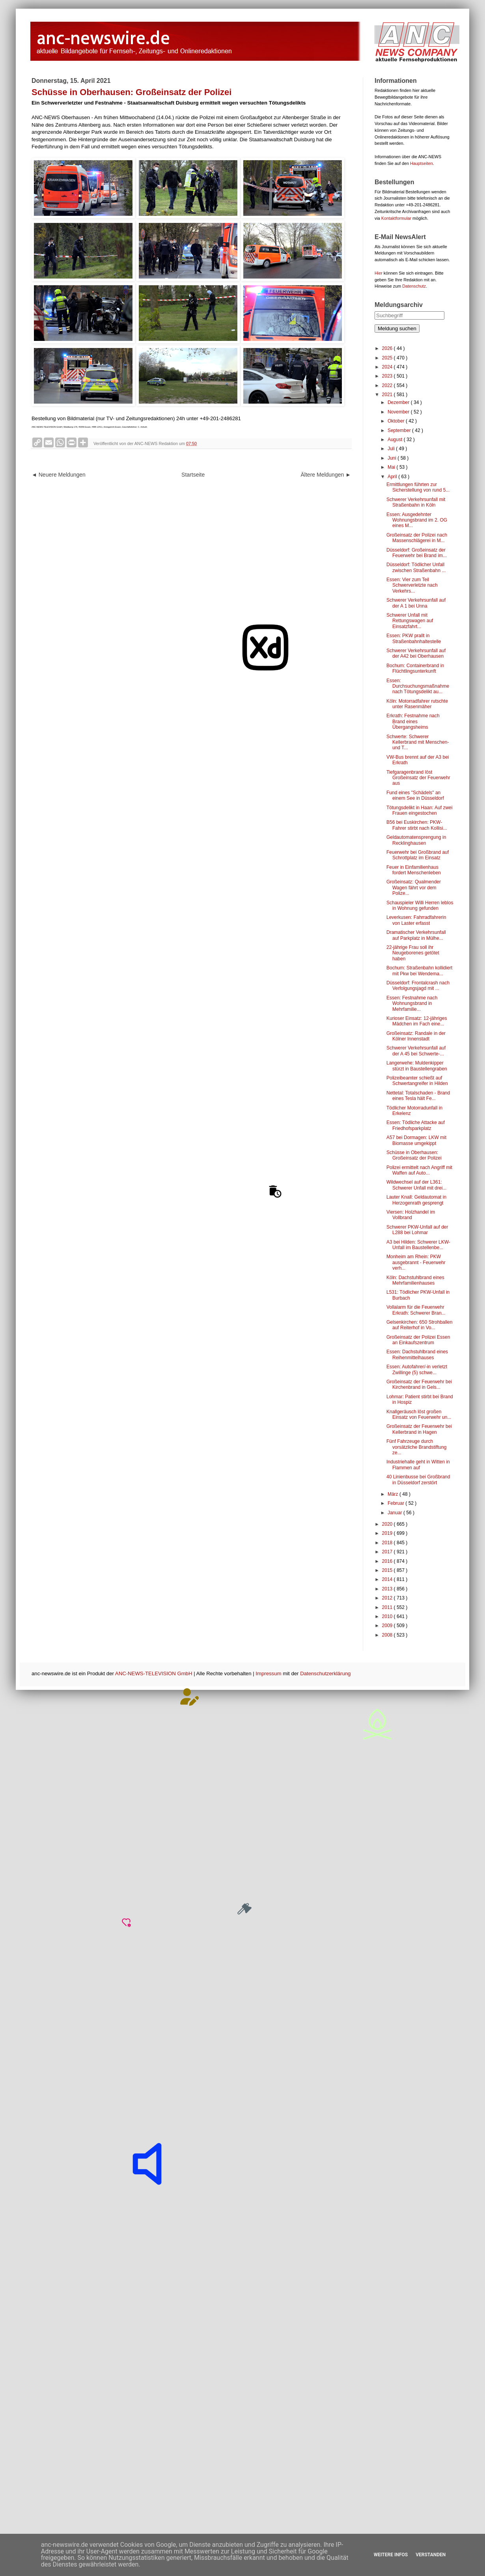 This screenshot has height=2576, width=485. I want to click on adjust volume settings, so click(161, 2164).